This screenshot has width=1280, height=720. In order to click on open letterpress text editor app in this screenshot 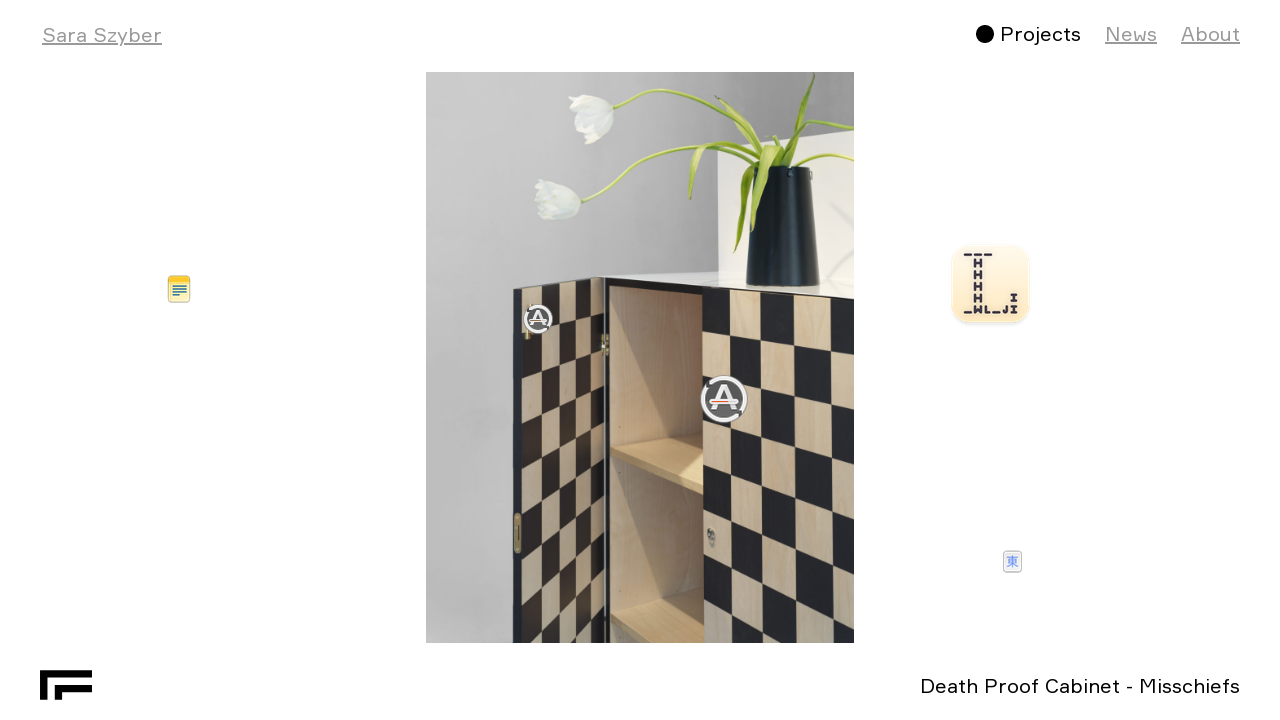, I will do `click(990, 283)`.